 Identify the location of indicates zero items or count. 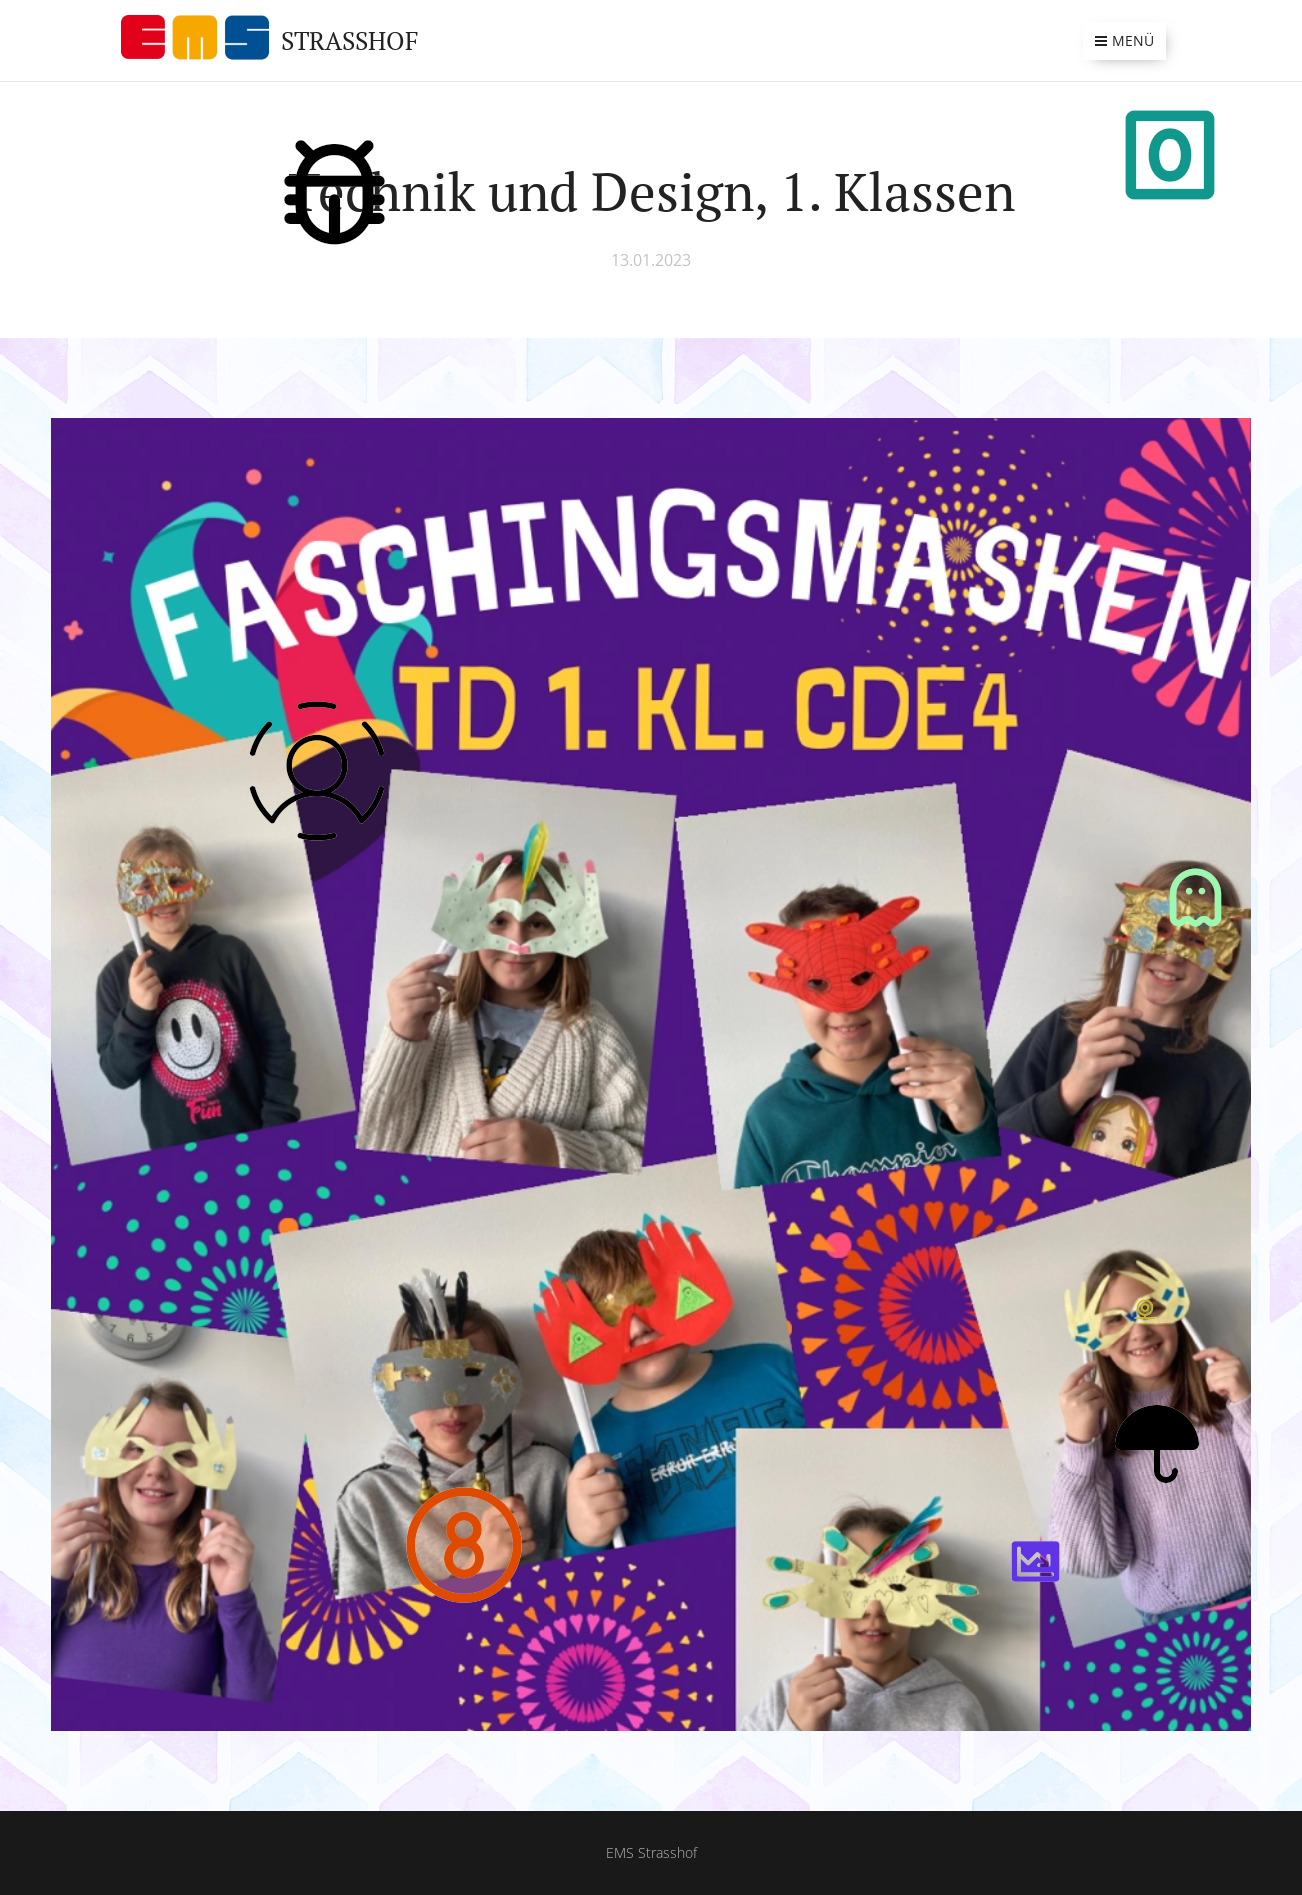
(1170, 155).